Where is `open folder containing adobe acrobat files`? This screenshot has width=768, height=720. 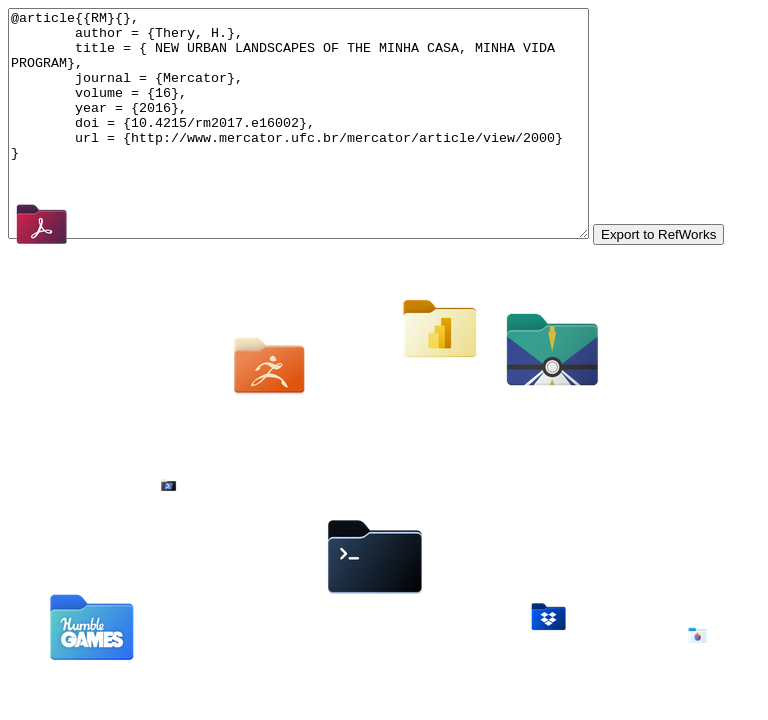 open folder containing adobe acrobat files is located at coordinates (41, 225).